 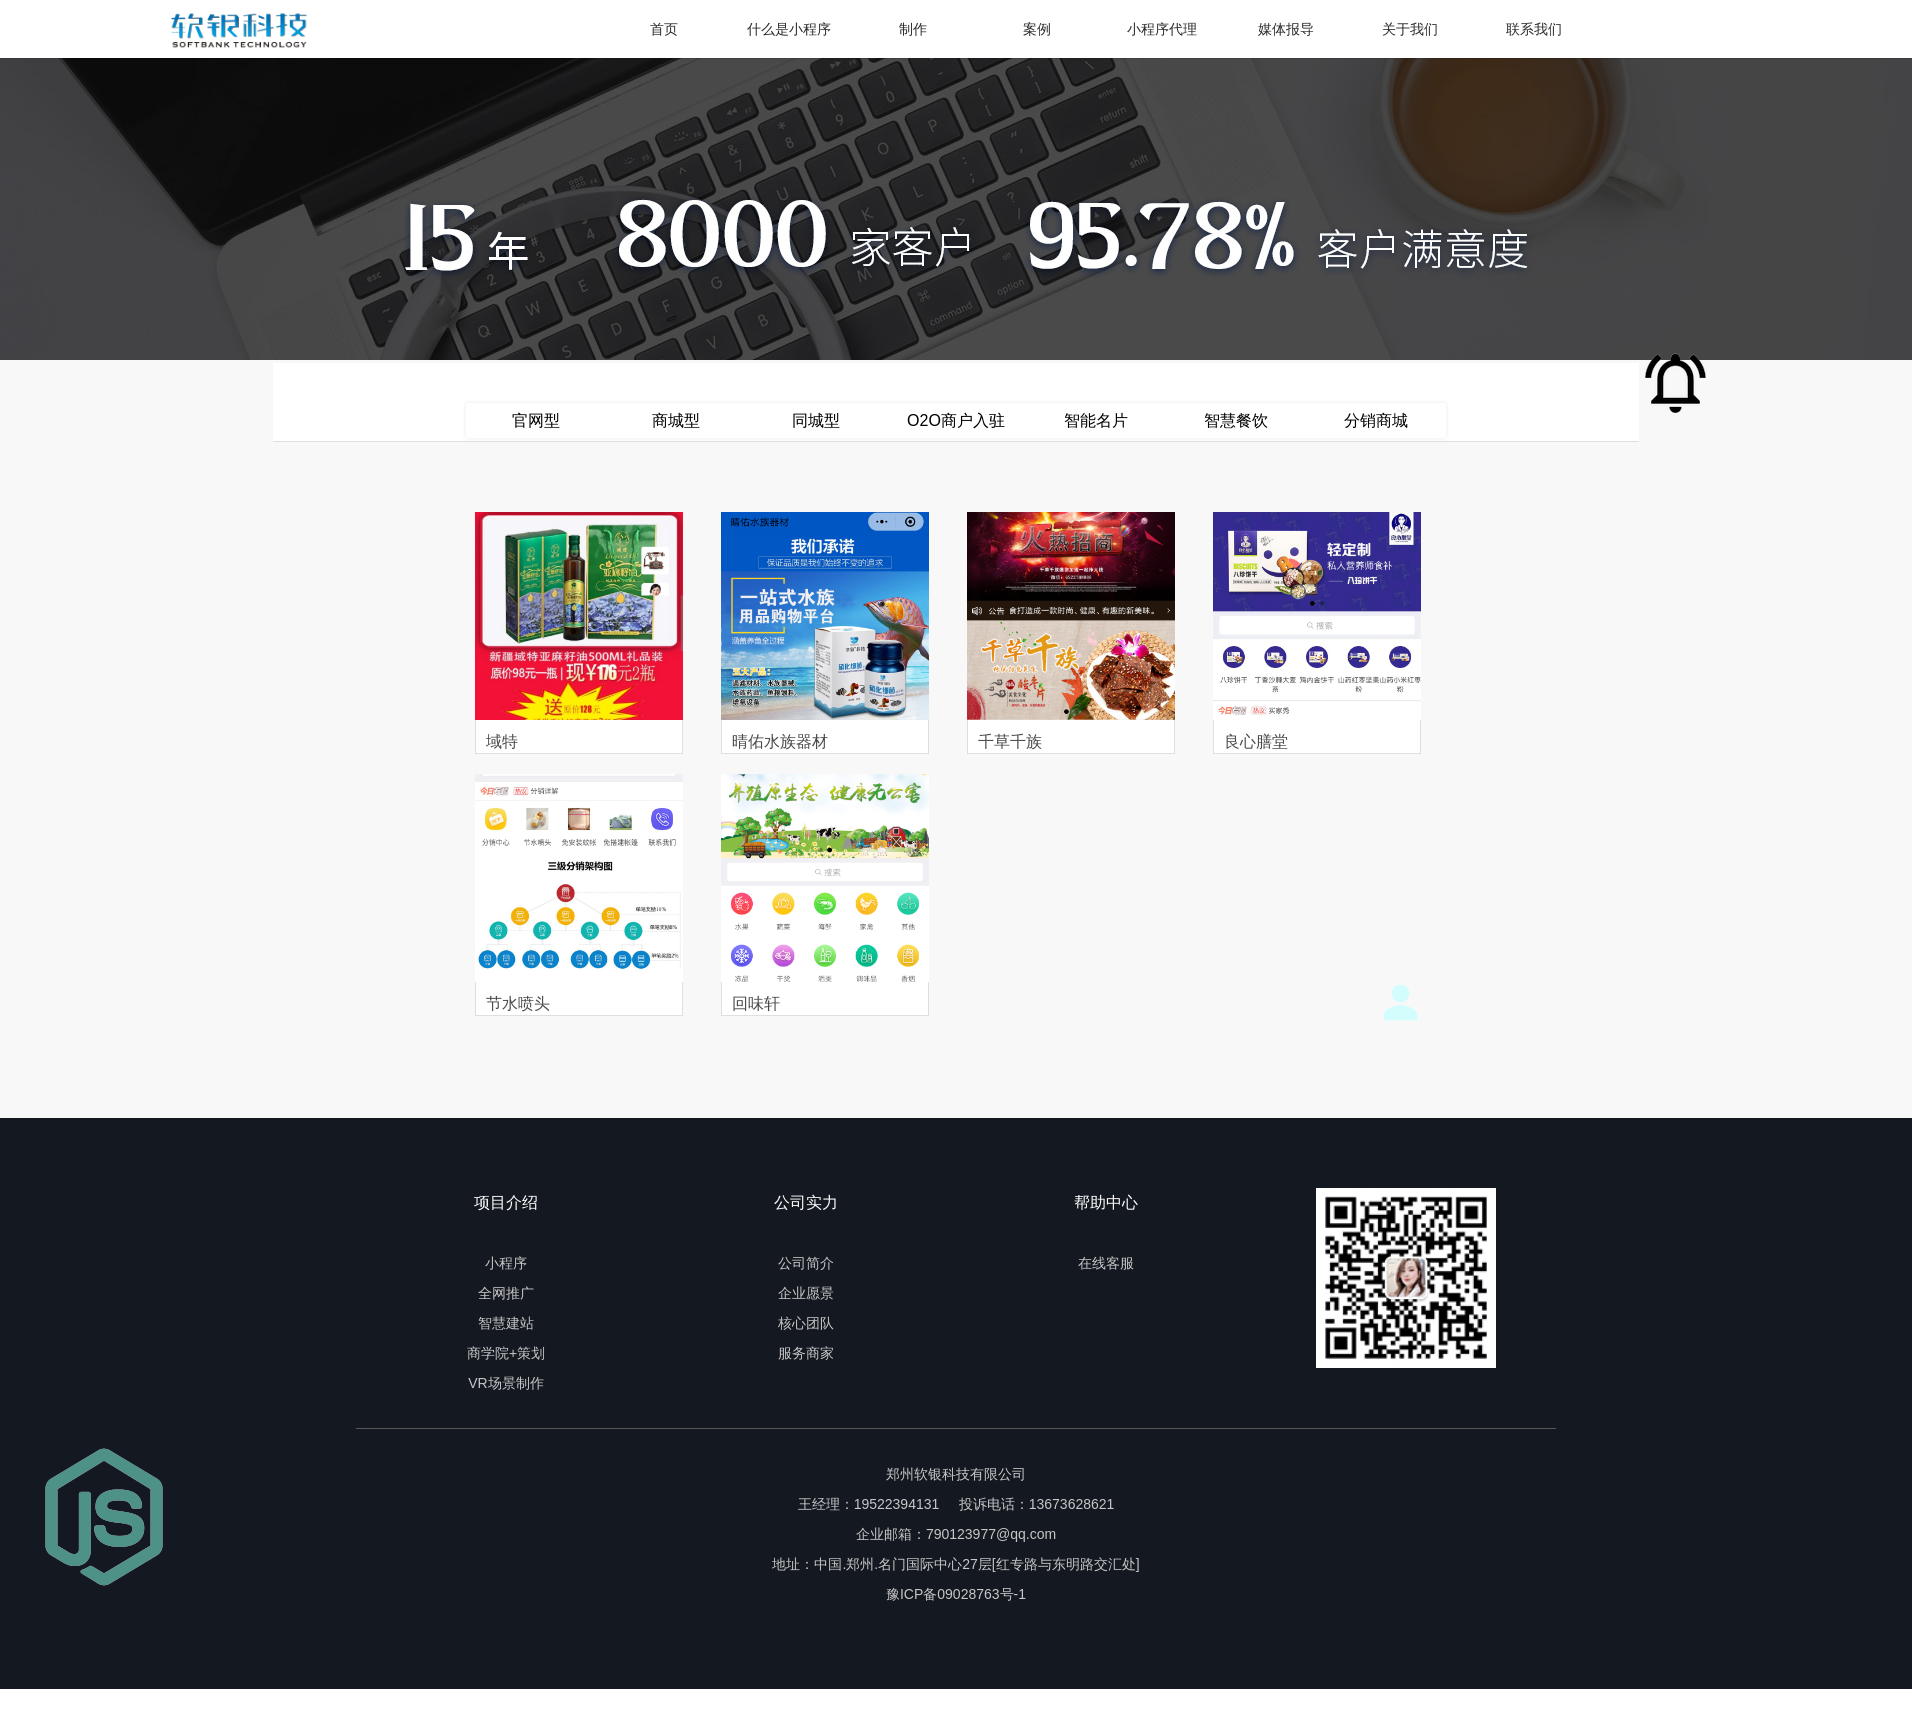 What do you see at coordinates (104, 1517) in the screenshot?
I see `Node.js runtime or server-side JavaScript indicator` at bounding box center [104, 1517].